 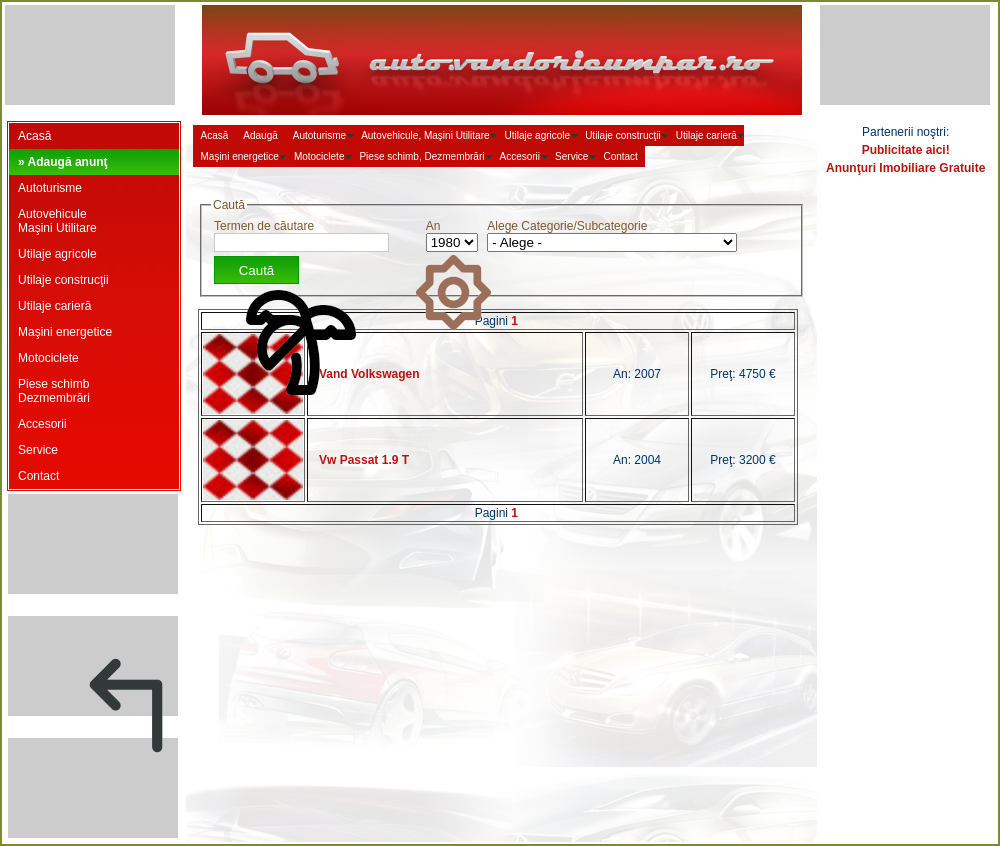 What do you see at coordinates (453, 292) in the screenshot?
I see `adjust screen brightness settings` at bounding box center [453, 292].